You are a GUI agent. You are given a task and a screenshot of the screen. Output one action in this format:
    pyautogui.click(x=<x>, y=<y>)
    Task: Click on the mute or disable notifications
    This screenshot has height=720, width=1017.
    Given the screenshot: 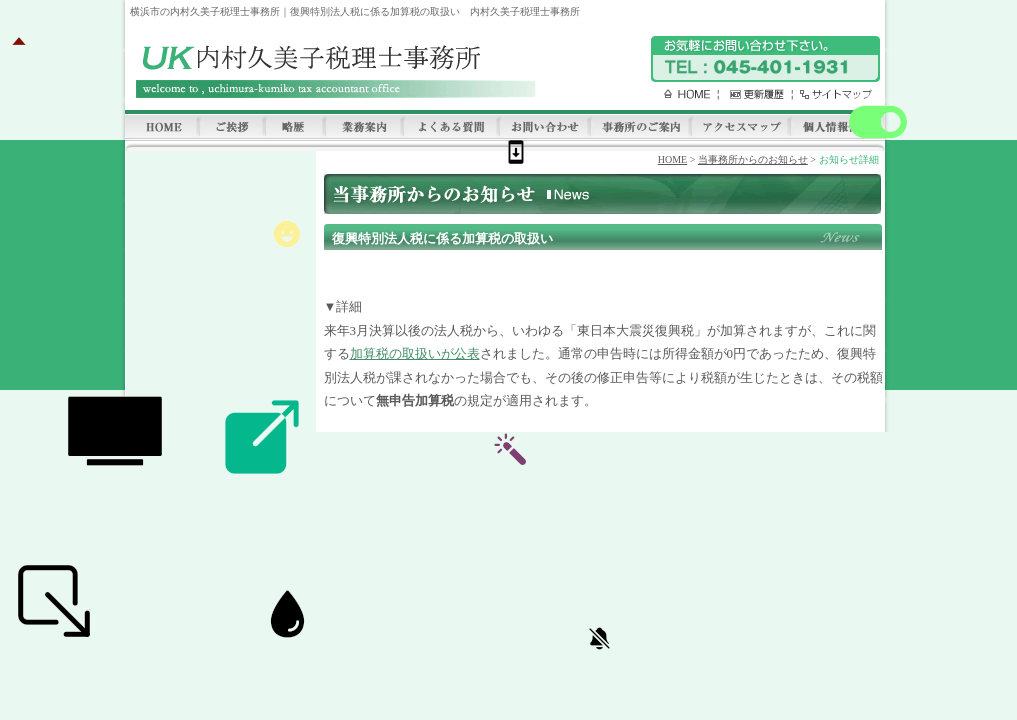 What is the action you would take?
    pyautogui.click(x=599, y=638)
    